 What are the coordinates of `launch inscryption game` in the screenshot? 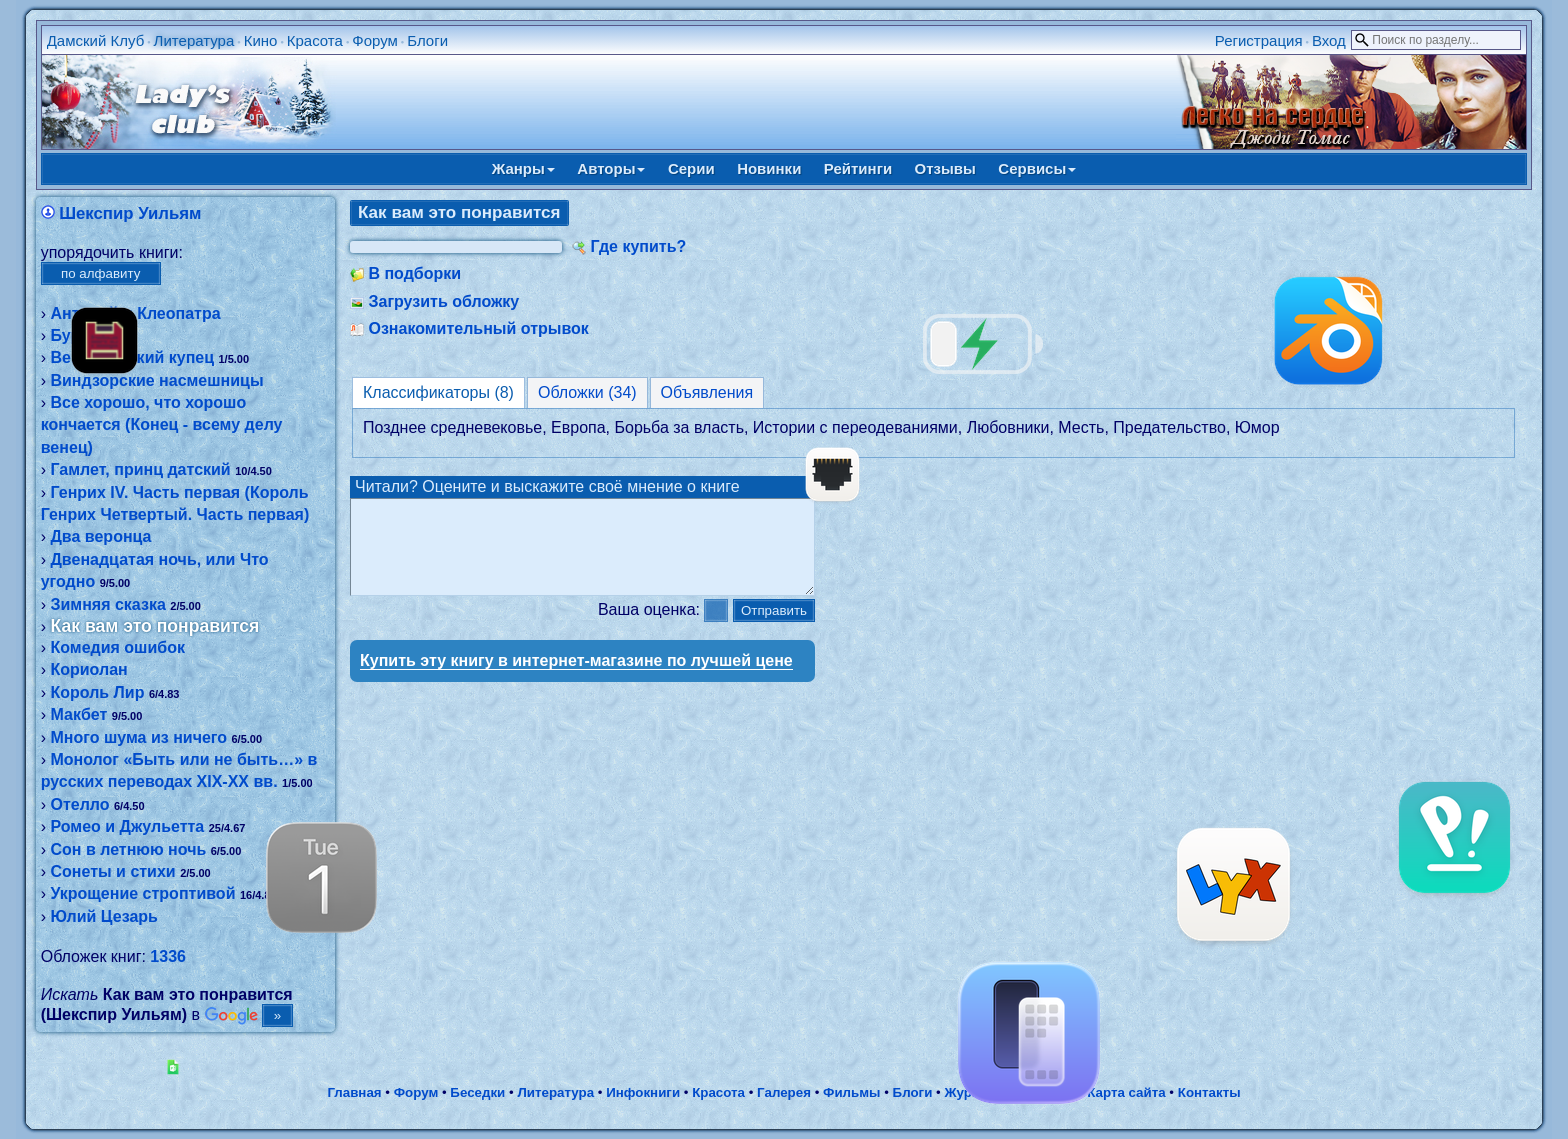 It's located at (104, 340).